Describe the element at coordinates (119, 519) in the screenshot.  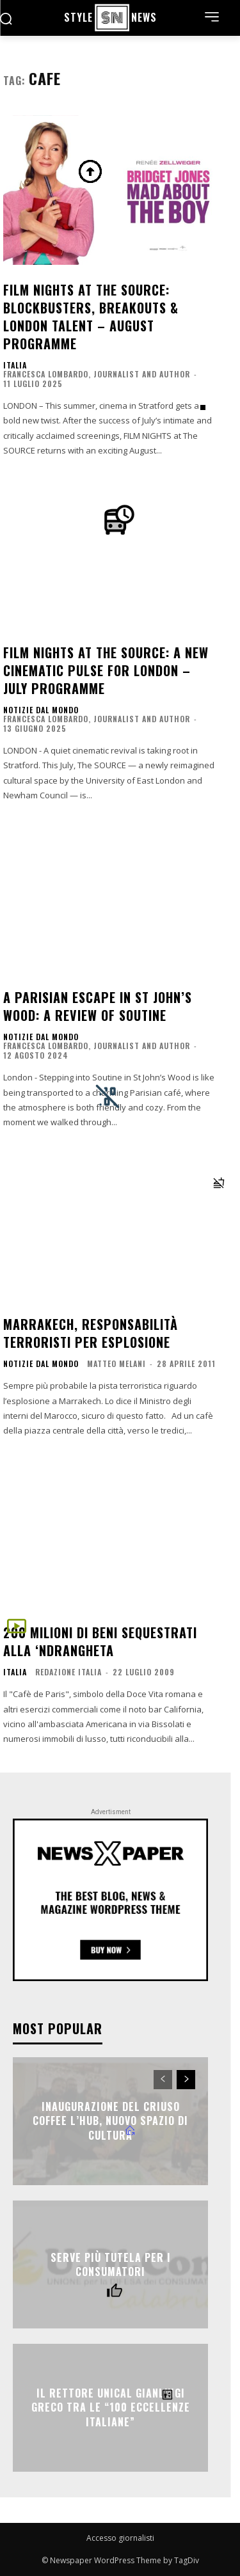
I see `view bus or transit departure times` at that location.